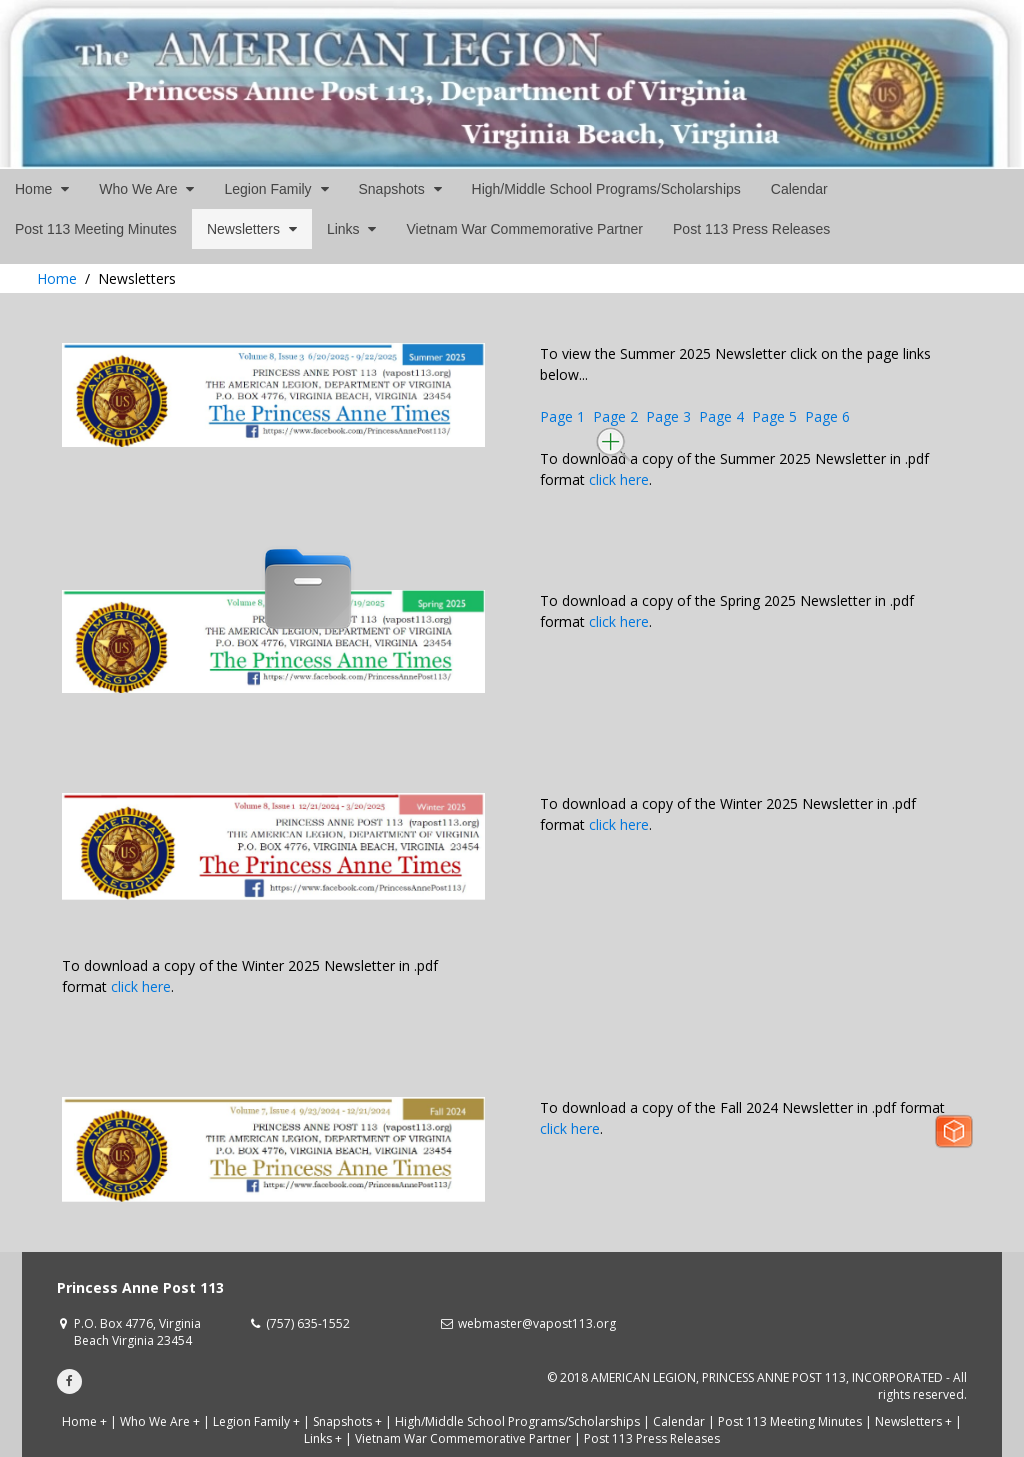  What do you see at coordinates (308, 589) in the screenshot?
I see `open the file manager application` at bounding box center [308, 589].